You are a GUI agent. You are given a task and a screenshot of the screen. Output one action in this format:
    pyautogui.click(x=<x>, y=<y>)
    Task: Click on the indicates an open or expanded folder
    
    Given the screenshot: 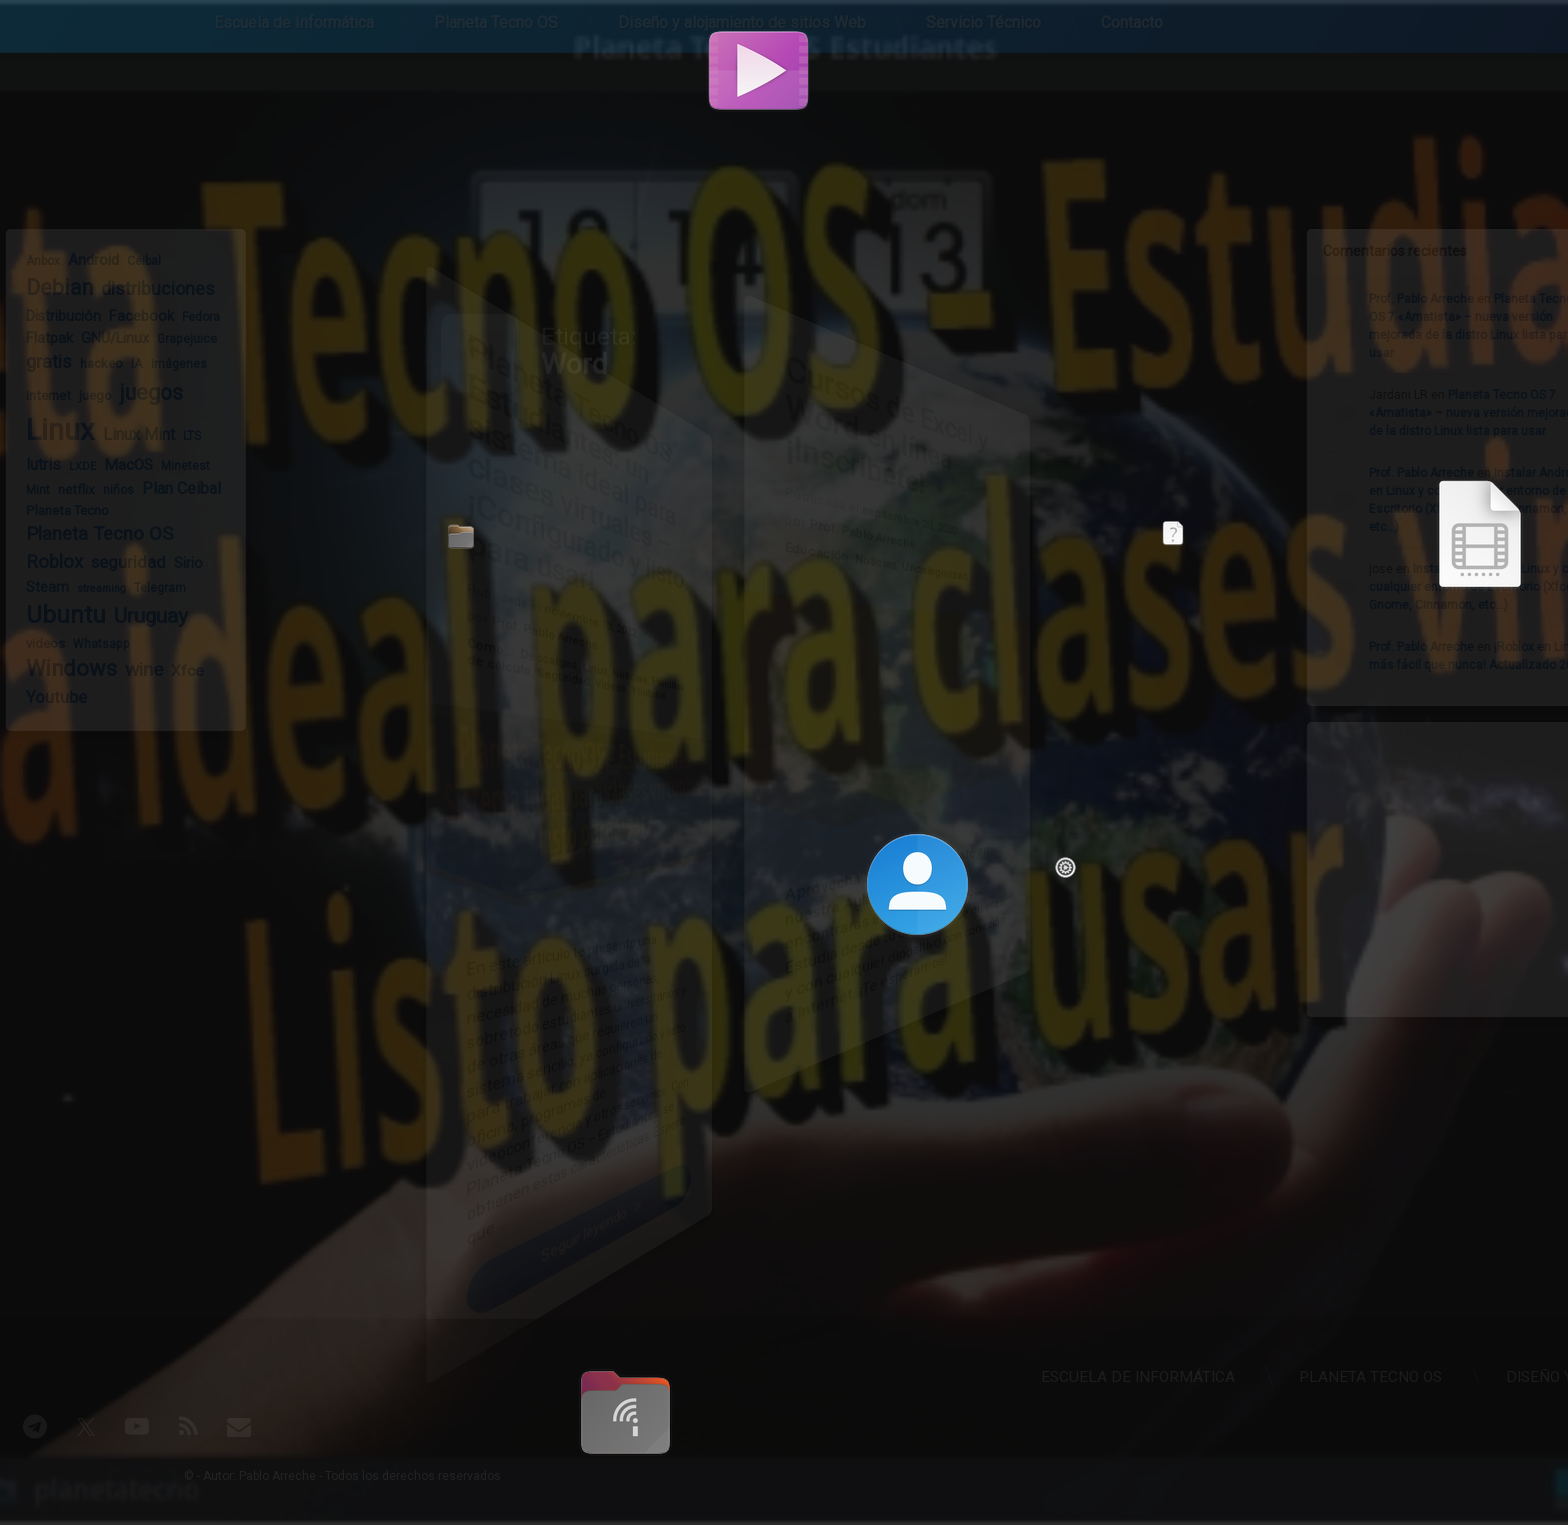 What is the action you would take?
    pyautogui.click(x=461, y=536)
    